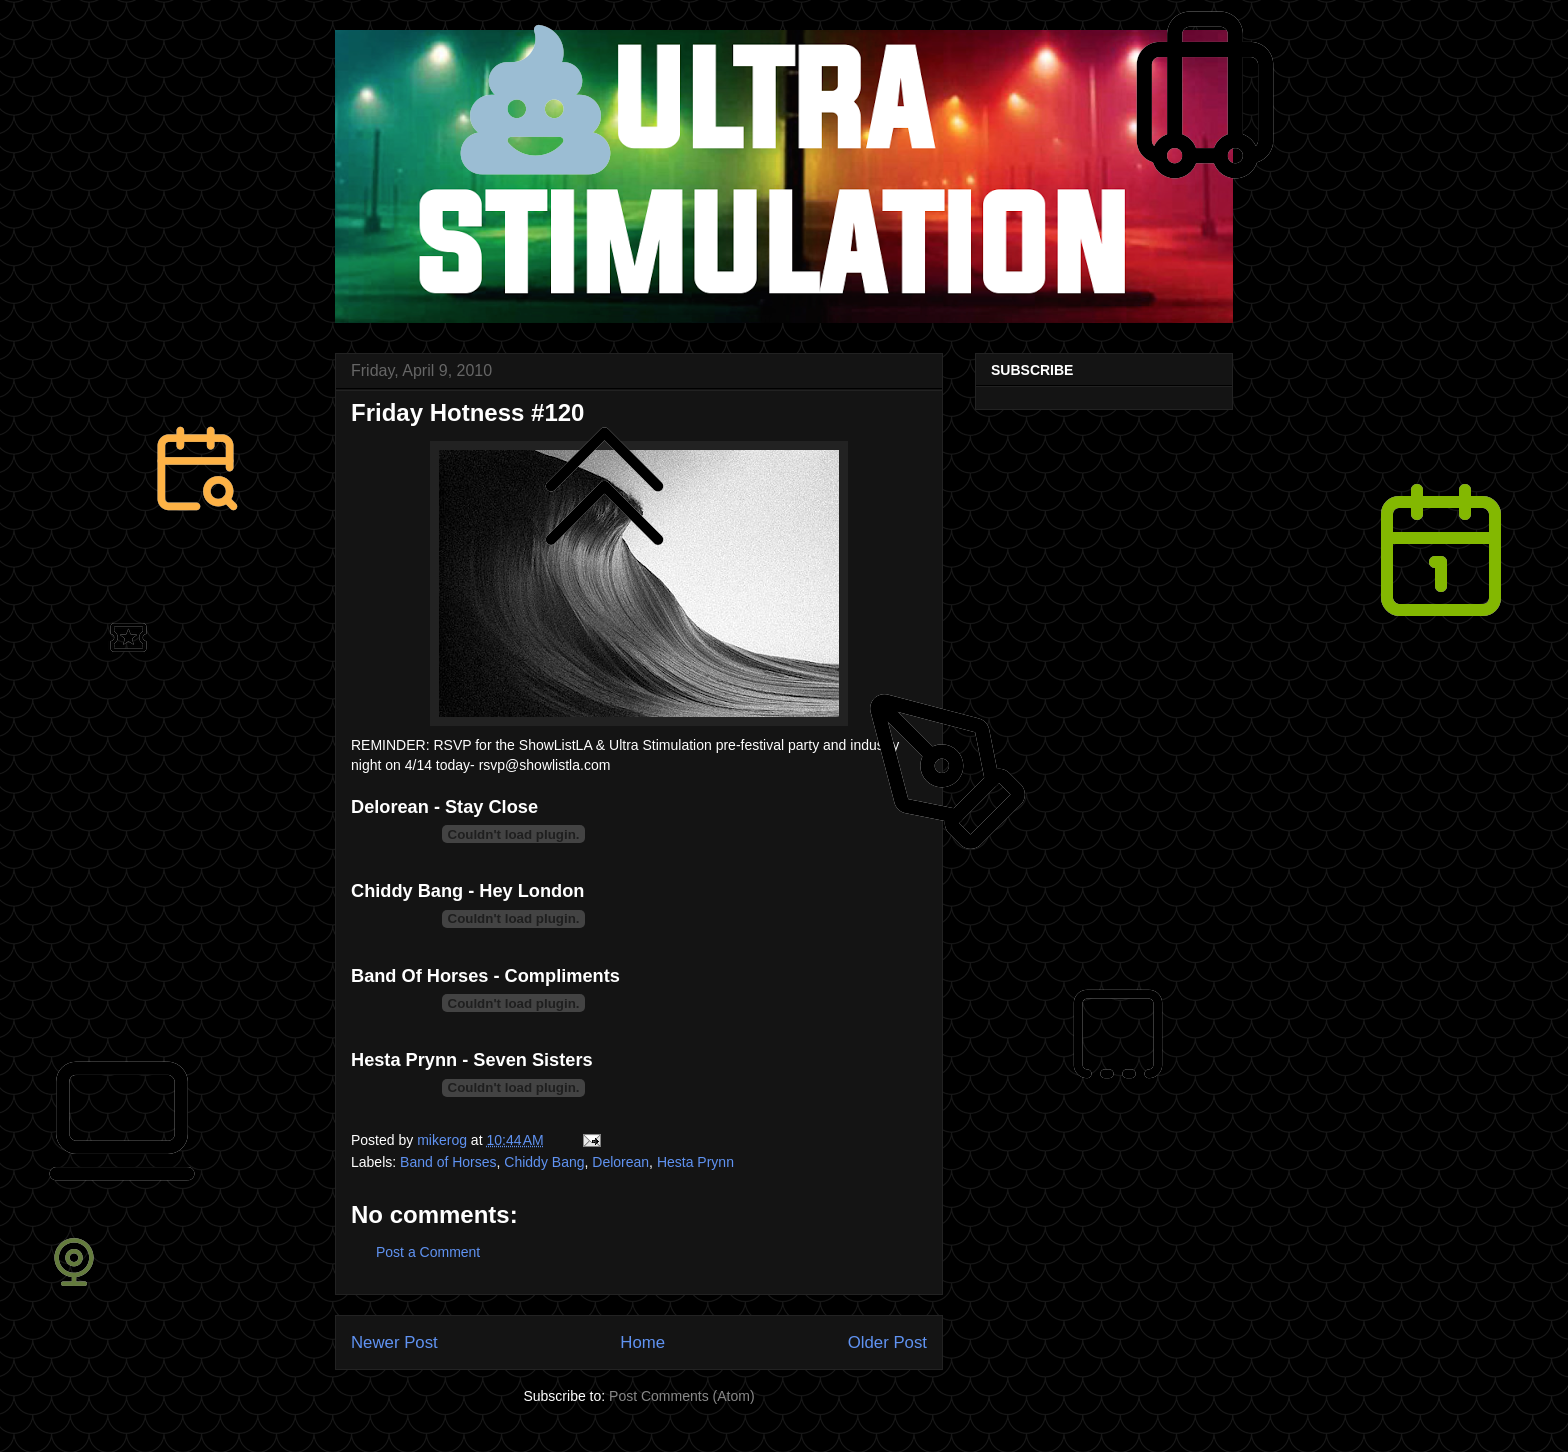 The height and width of the screenshot is (1452, 1568). What do you see at coordinates (122, 1121) in the screenshot?
I see `switch to desktop view` at bounding box center [122, 1121].